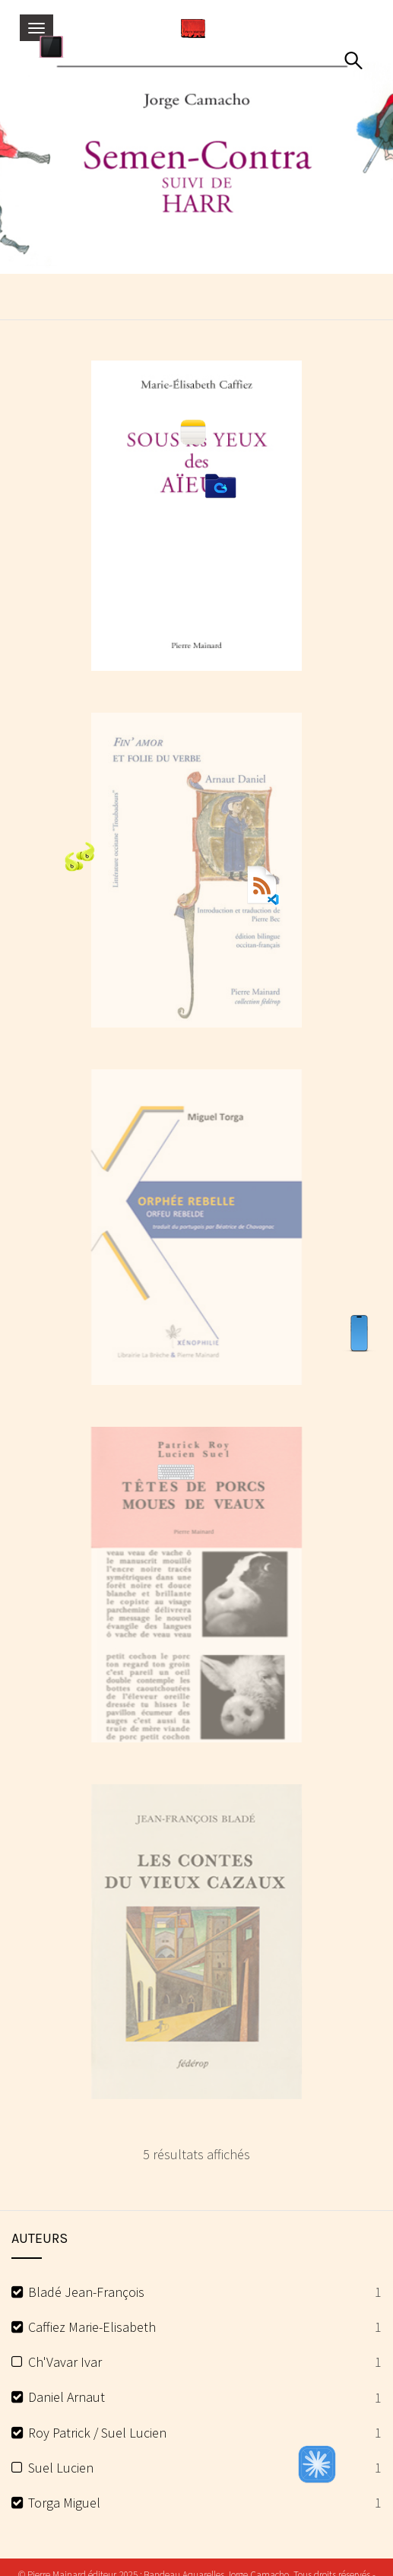 This screenshot has height=2576, width=393. What do you see at coordinates (220, 487) in the screenshot?
I see `open wondershare inclowdz cloud storage folder` at bounding box center [220, 487].